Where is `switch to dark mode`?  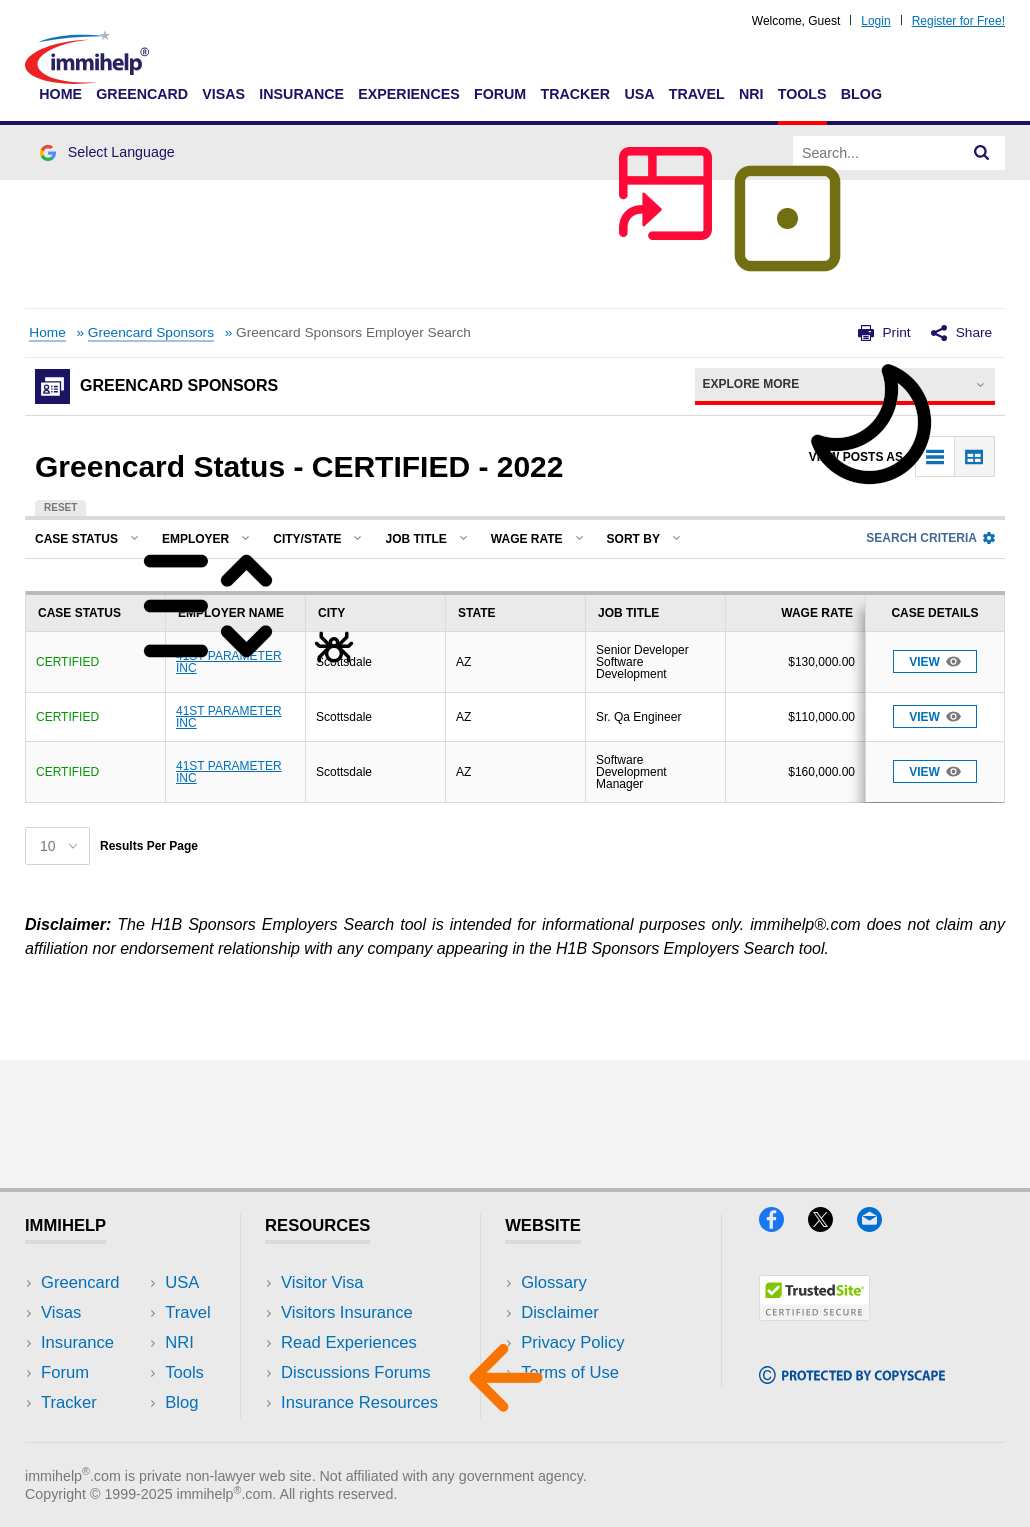
switch to dark mode is located at coordinates (869, 422).